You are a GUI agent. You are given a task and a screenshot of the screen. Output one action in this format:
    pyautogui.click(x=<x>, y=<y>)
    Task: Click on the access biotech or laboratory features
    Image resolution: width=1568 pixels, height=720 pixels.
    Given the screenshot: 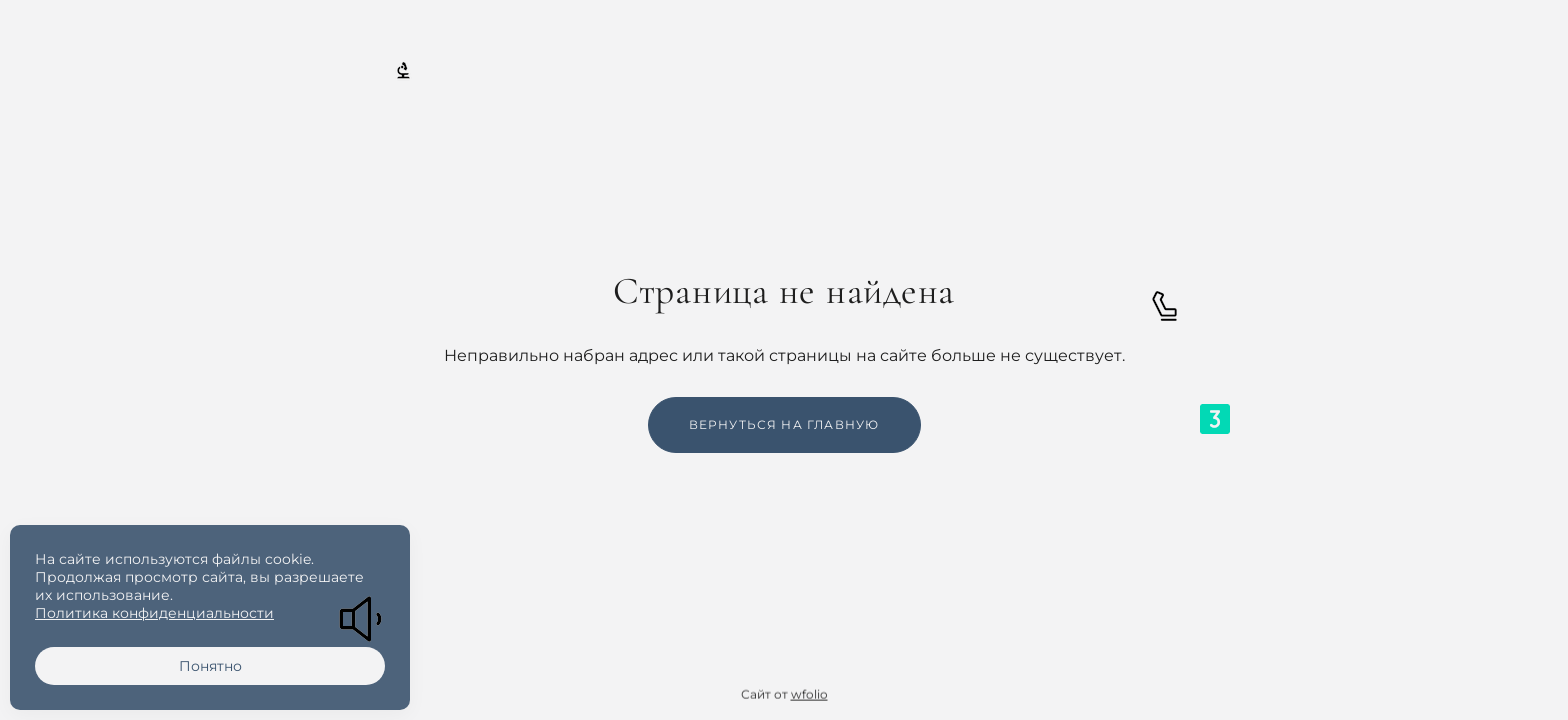 What is the action you would take?
    pyautogui.click(x=403, y=70)
    